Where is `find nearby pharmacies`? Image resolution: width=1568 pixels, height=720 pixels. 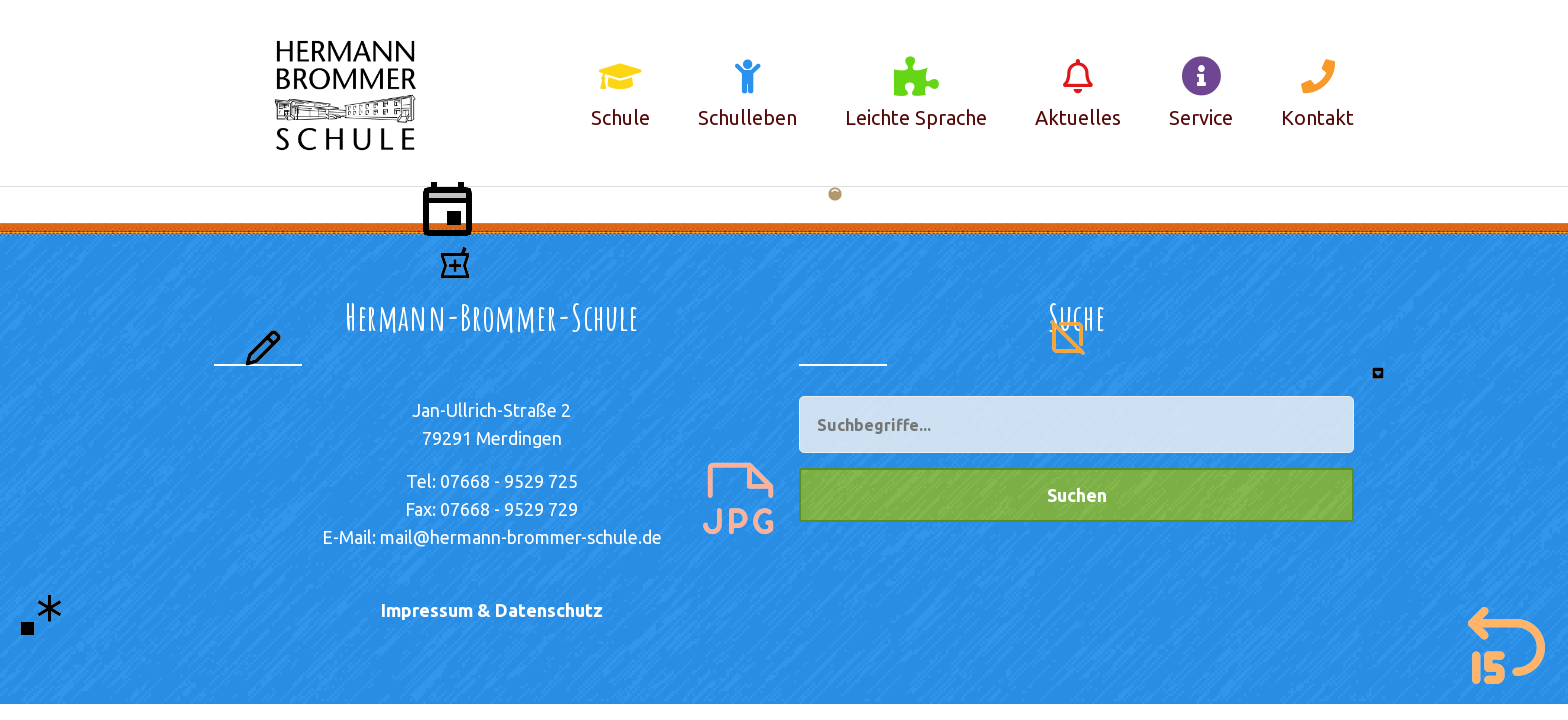 find nearby pharmacies is located at coordinates (455, 264).